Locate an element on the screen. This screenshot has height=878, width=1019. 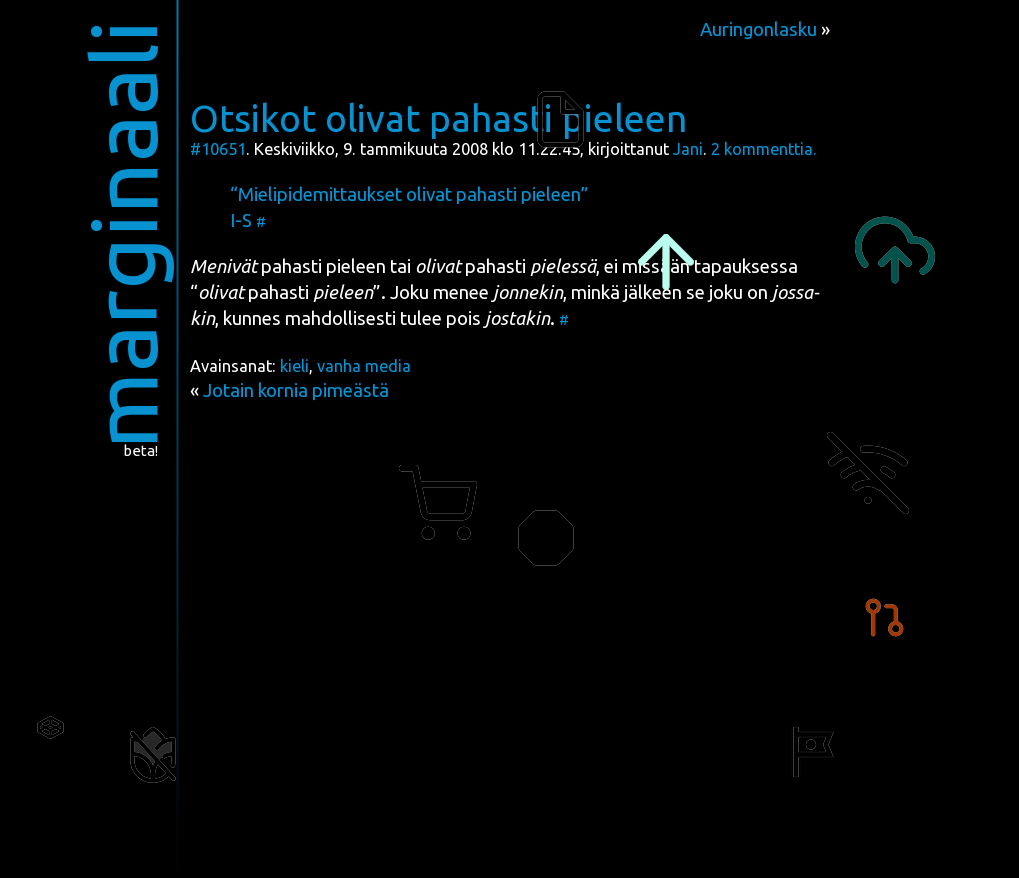
view your shopping cart is located at coordinates (438, 504).